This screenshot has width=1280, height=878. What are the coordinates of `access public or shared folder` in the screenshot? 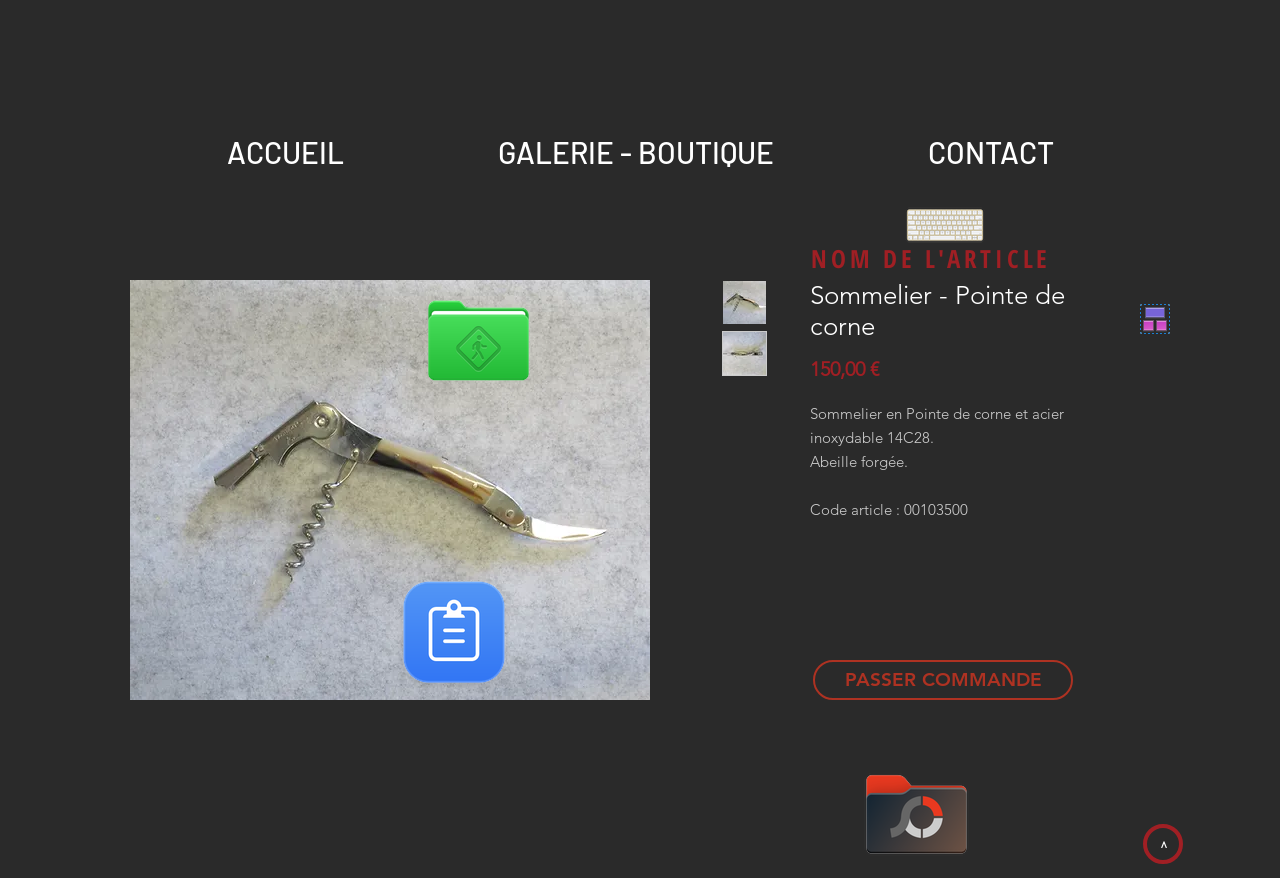 It's located at (478, 340).